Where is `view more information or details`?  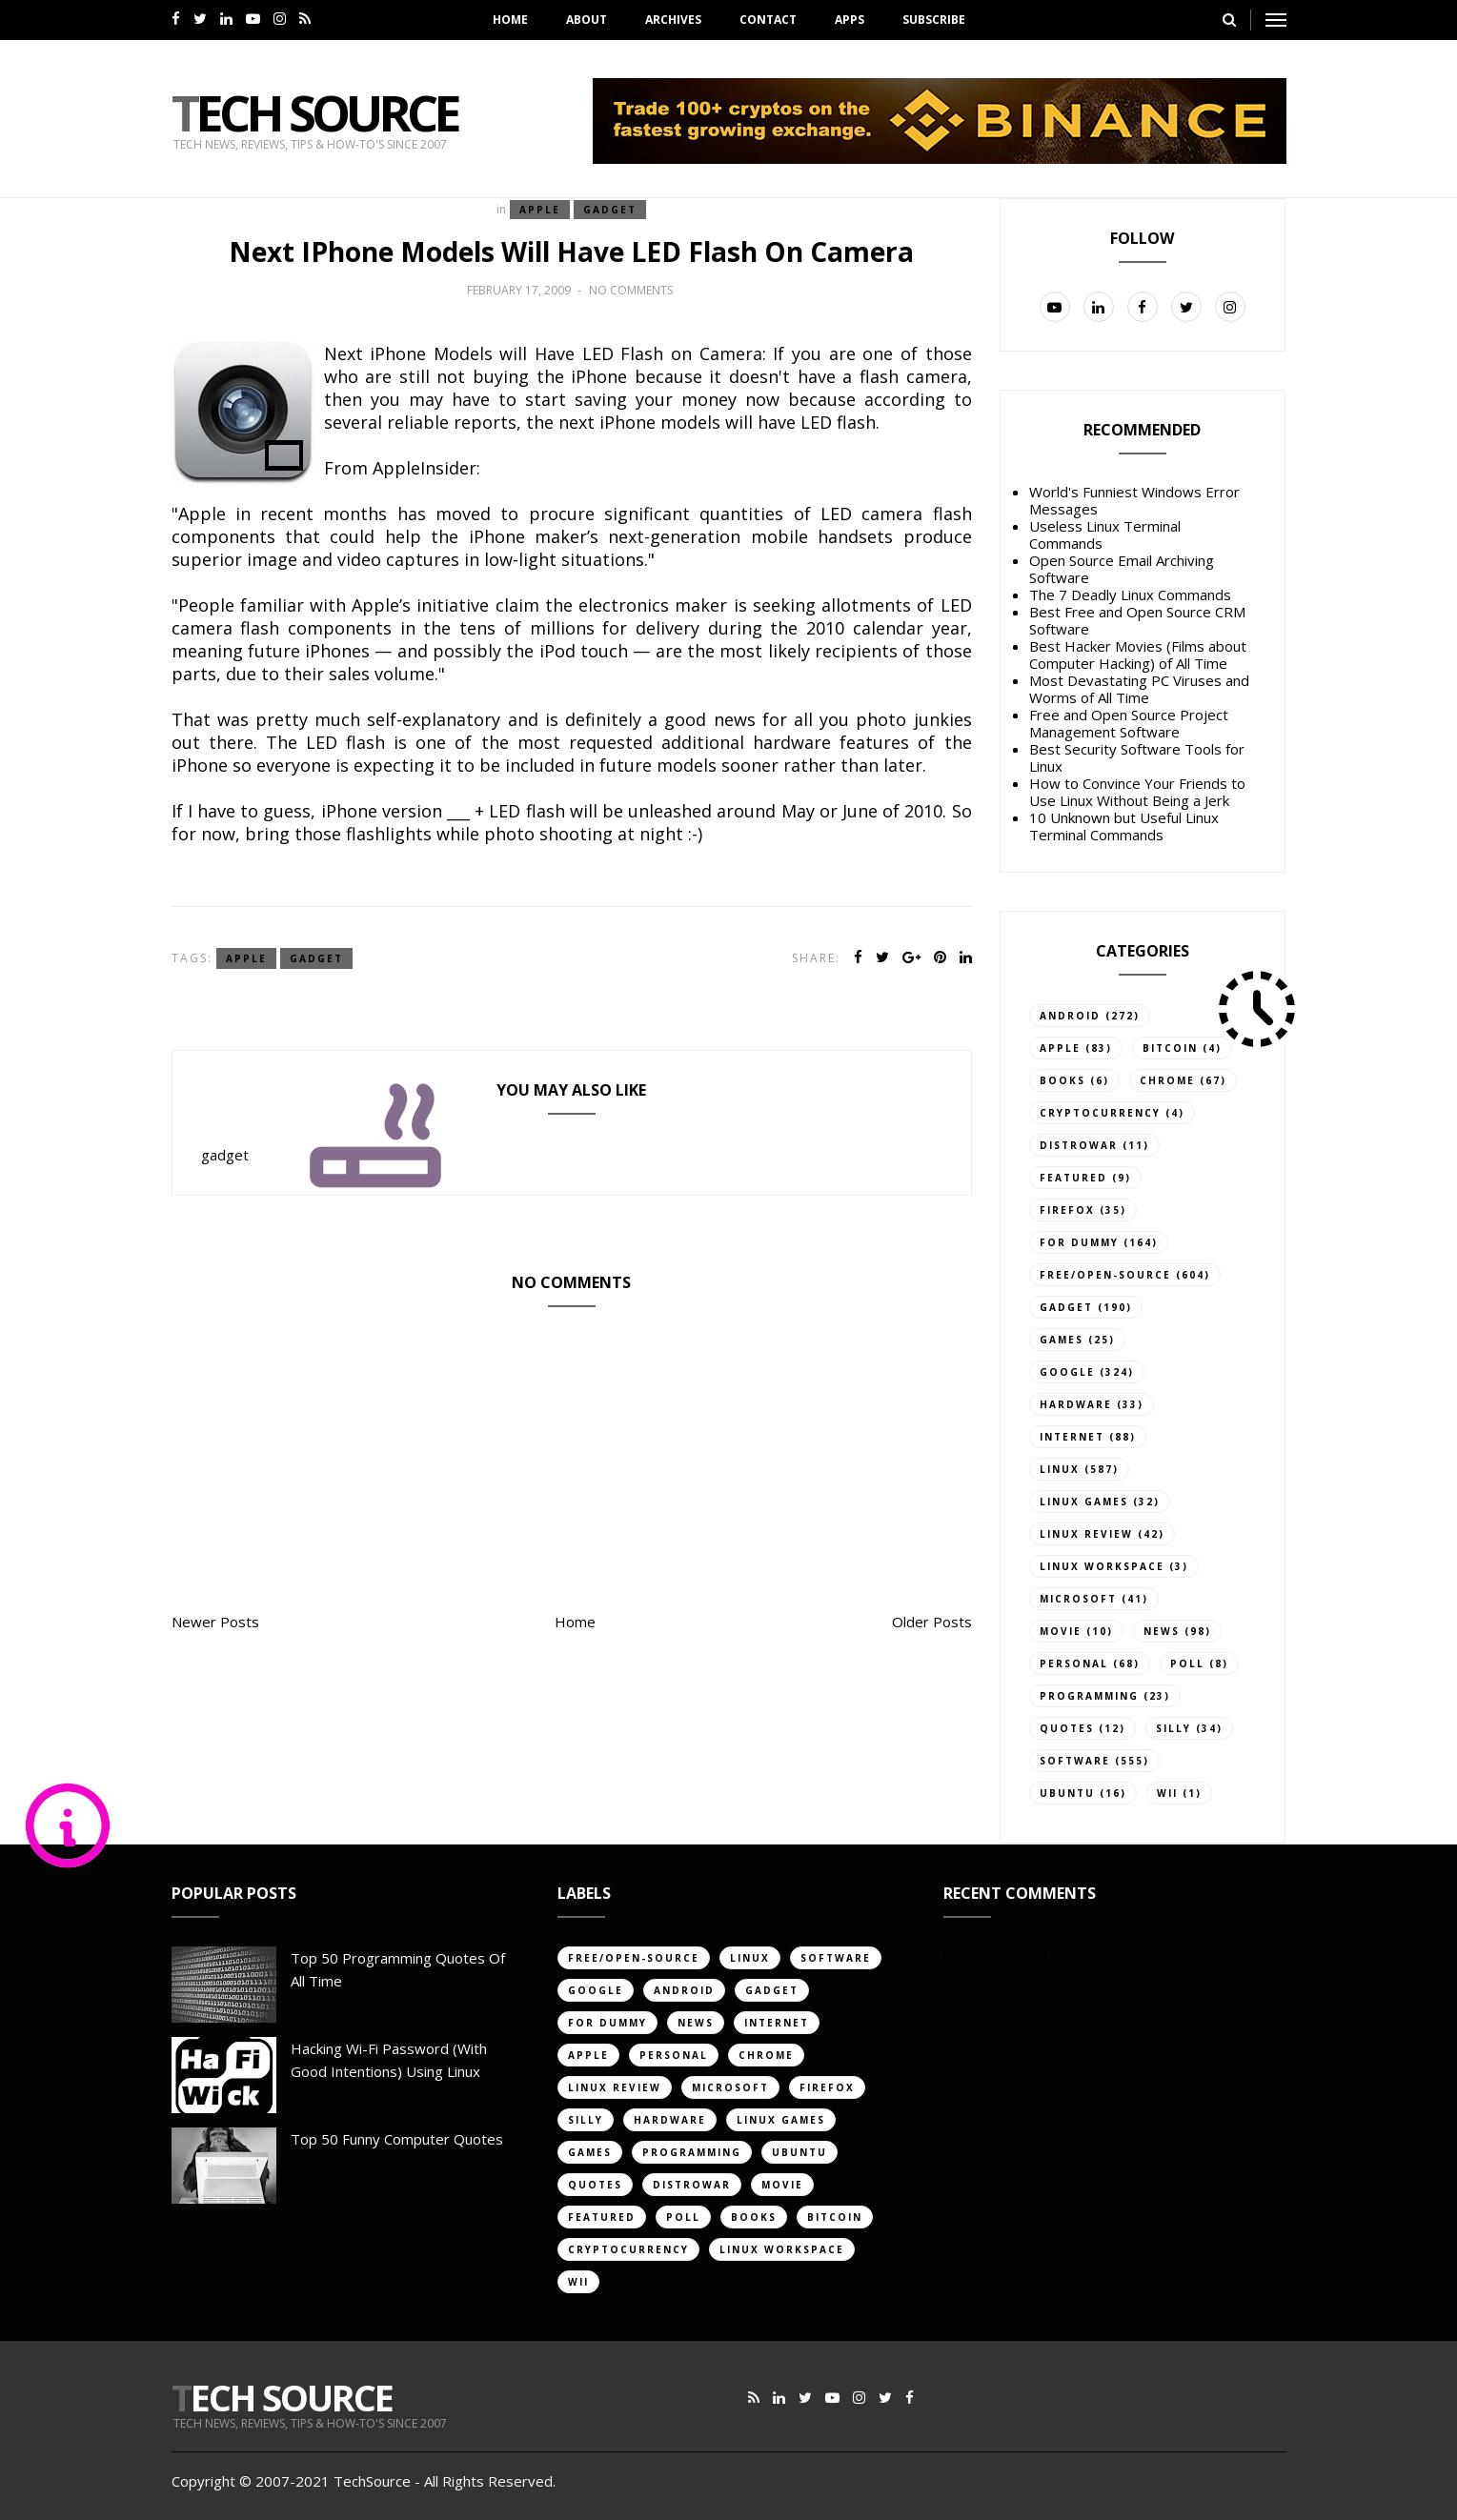
view more information or details is located at coordinates (68, 1825).